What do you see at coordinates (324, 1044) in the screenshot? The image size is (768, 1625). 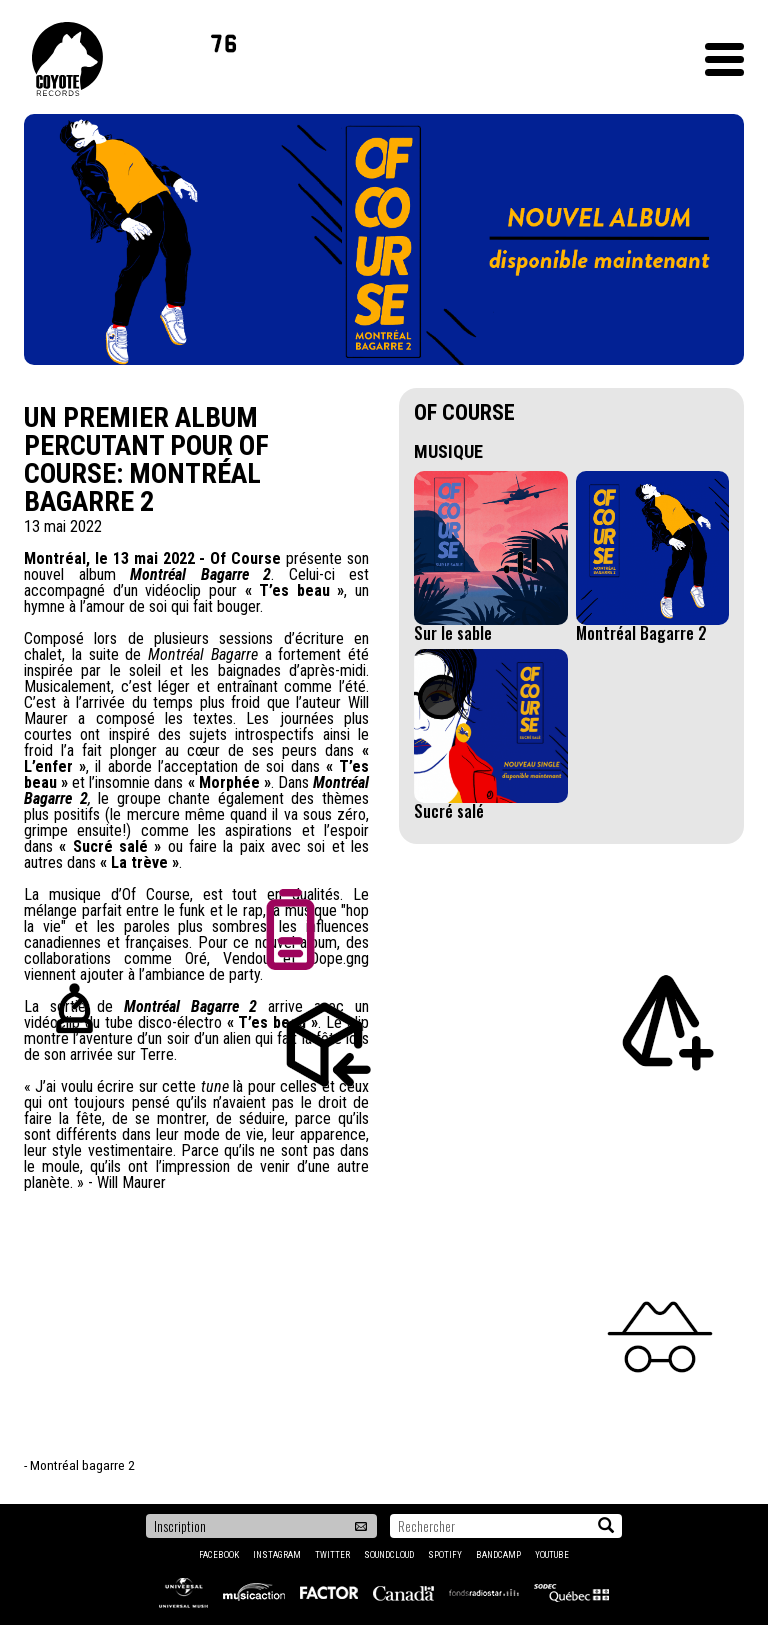 I see `import a package or module` at bounding box center [324, 1044].